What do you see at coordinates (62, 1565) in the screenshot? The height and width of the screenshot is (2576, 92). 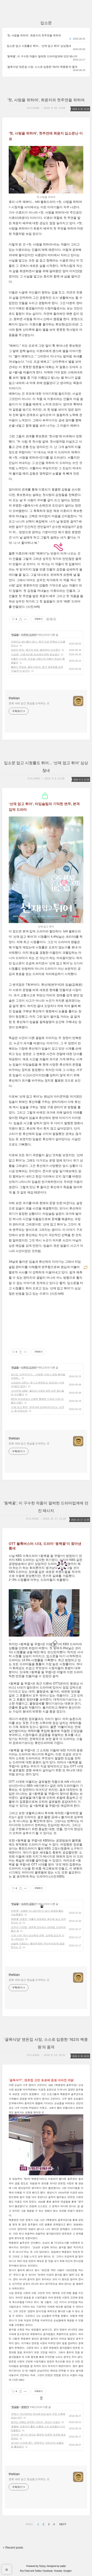 I see `loading content in progress` at bounding box center [62, 1565].